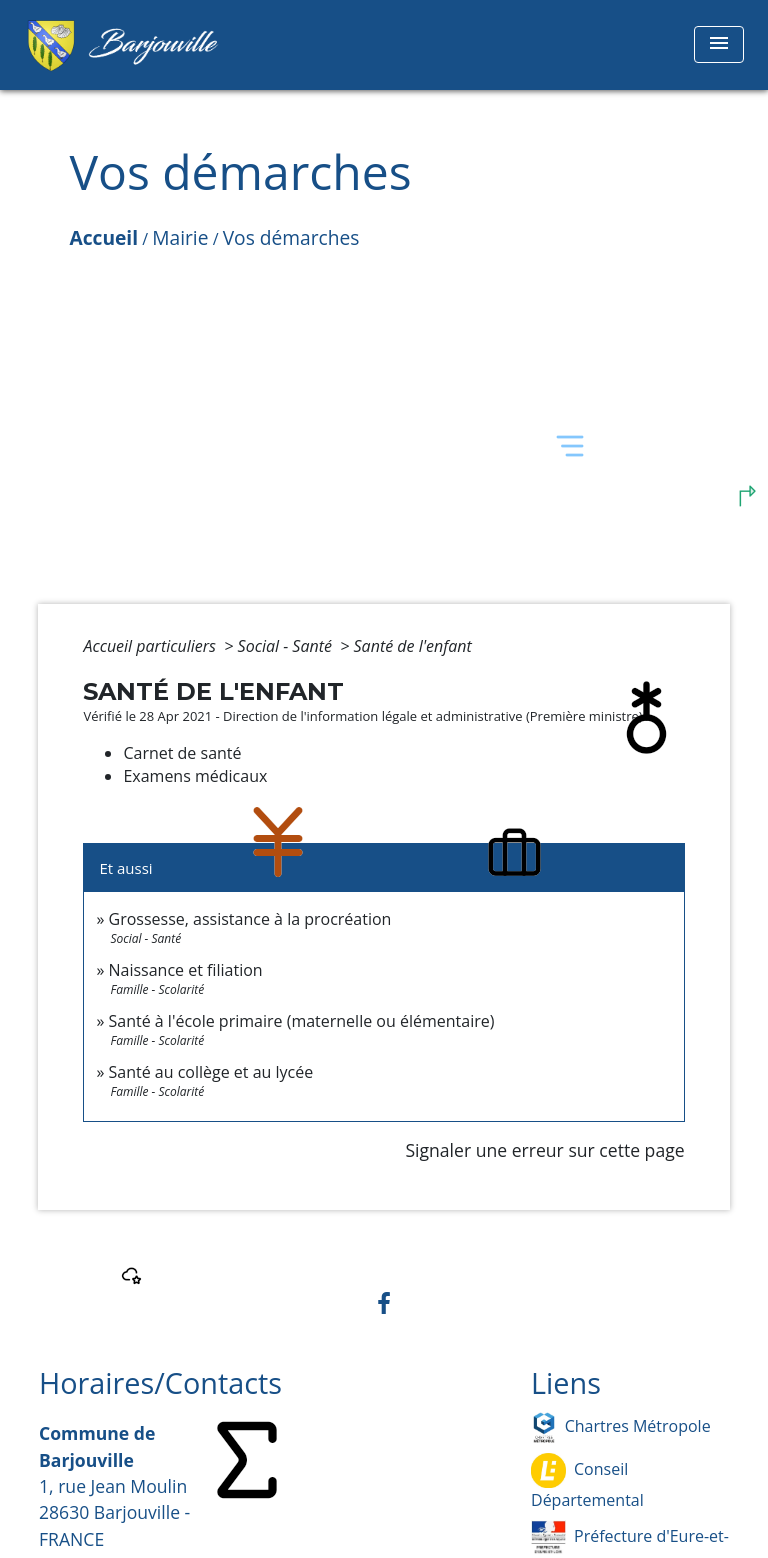 This screenshot has height=1558, width=768. I want to click on calculate sum or total, so click(247, 1460).